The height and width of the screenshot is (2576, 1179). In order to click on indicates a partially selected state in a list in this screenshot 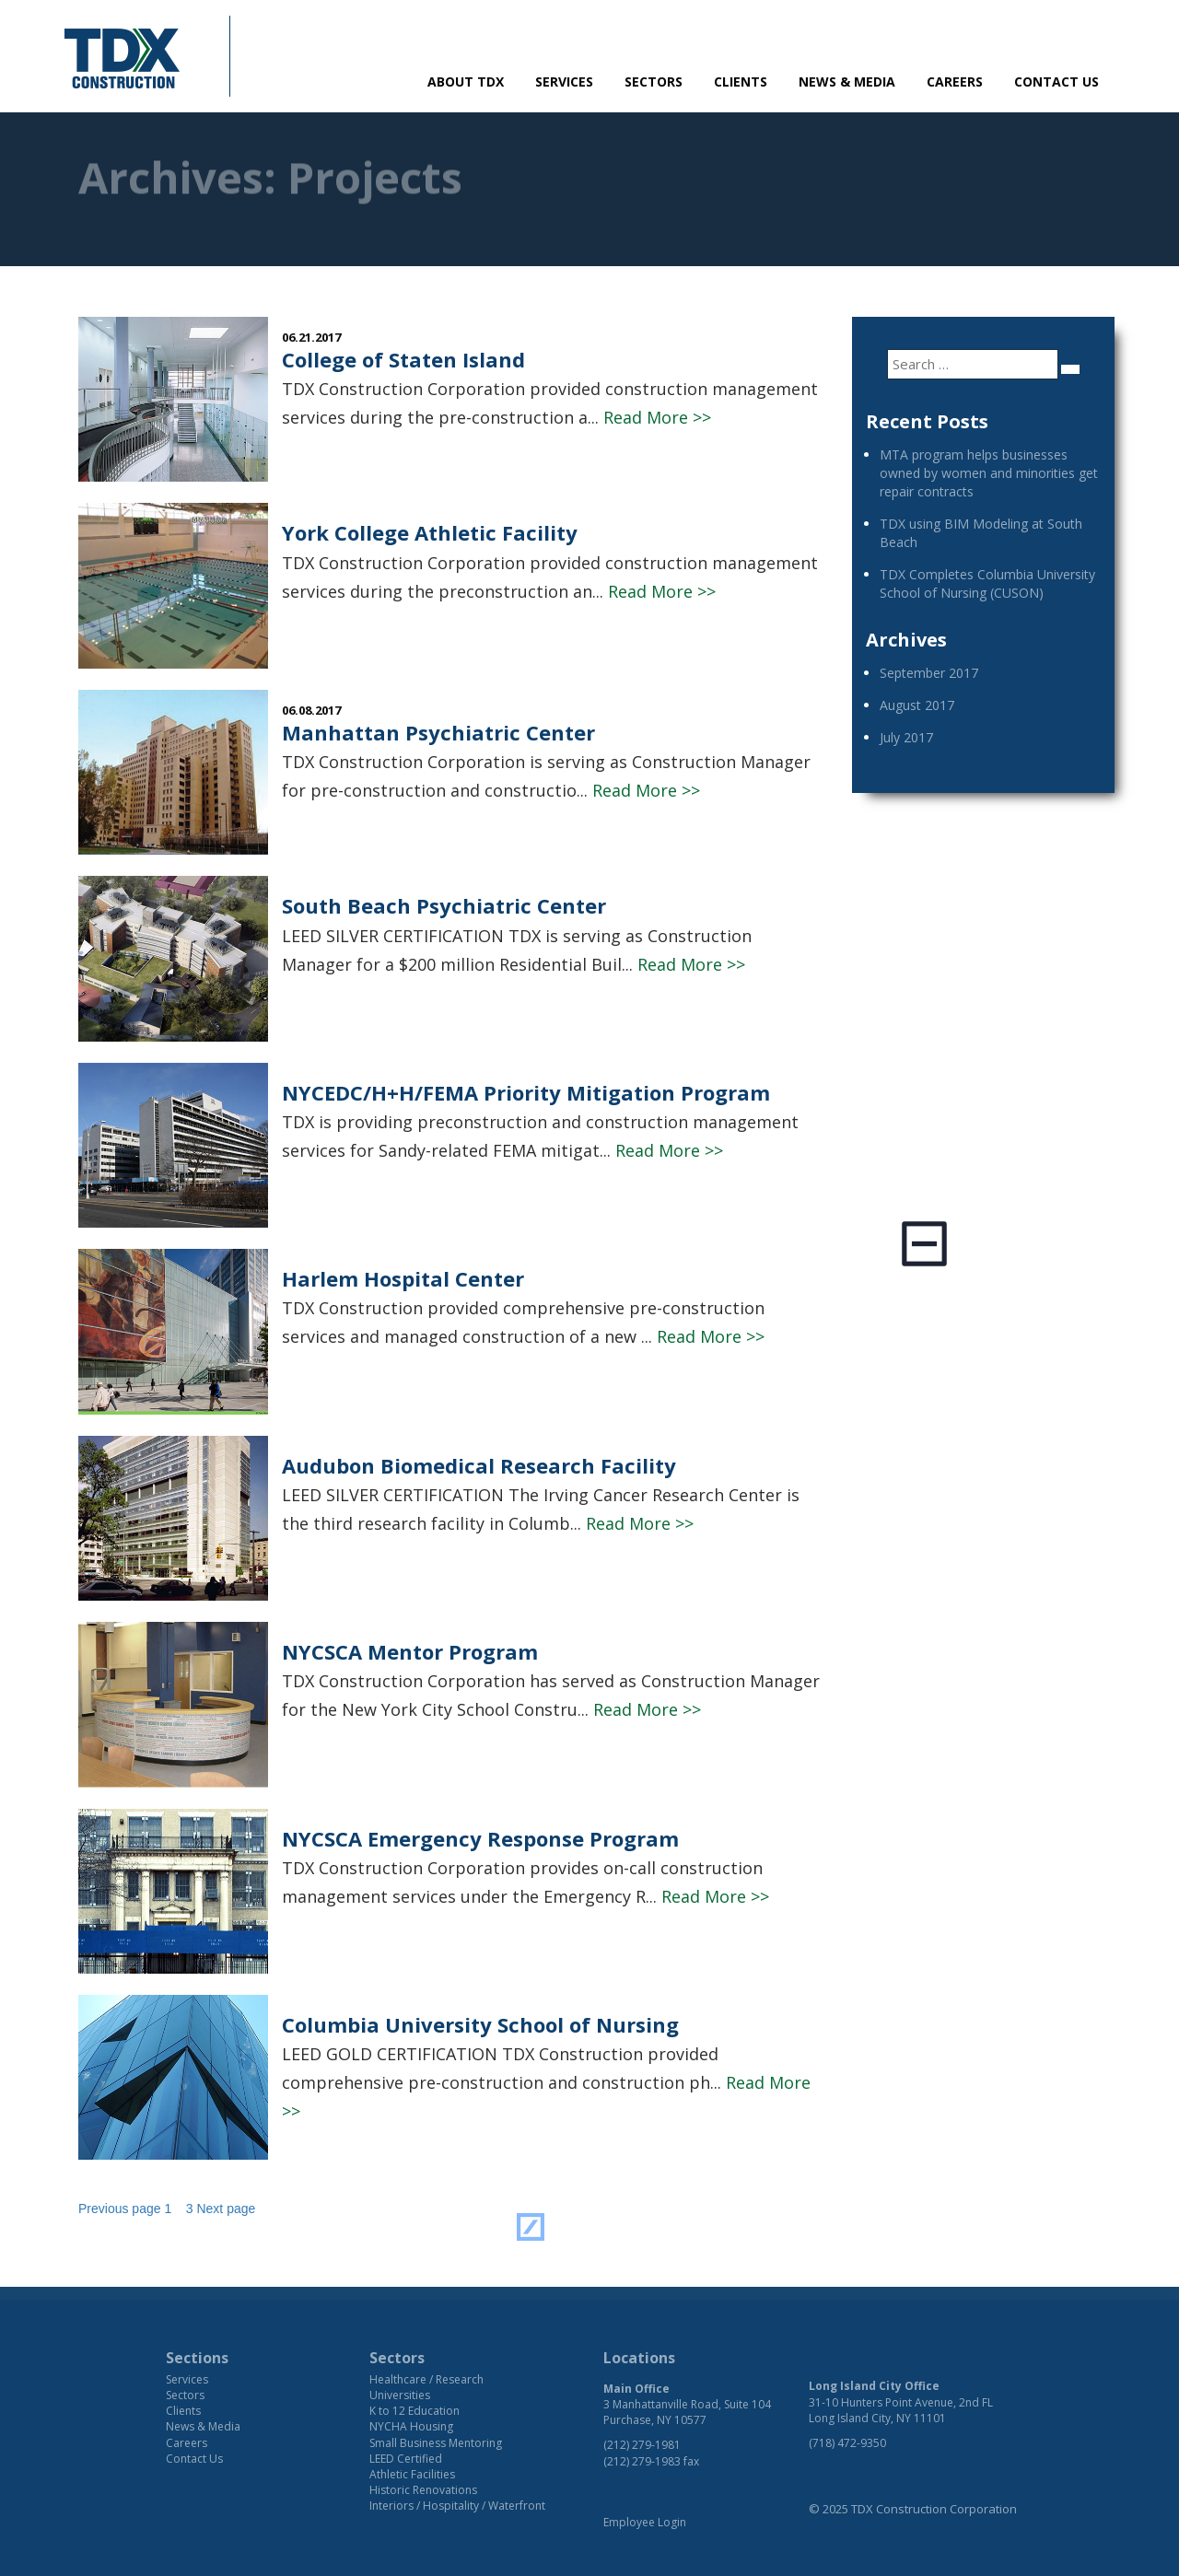, I will do `click(924, 1243)`.